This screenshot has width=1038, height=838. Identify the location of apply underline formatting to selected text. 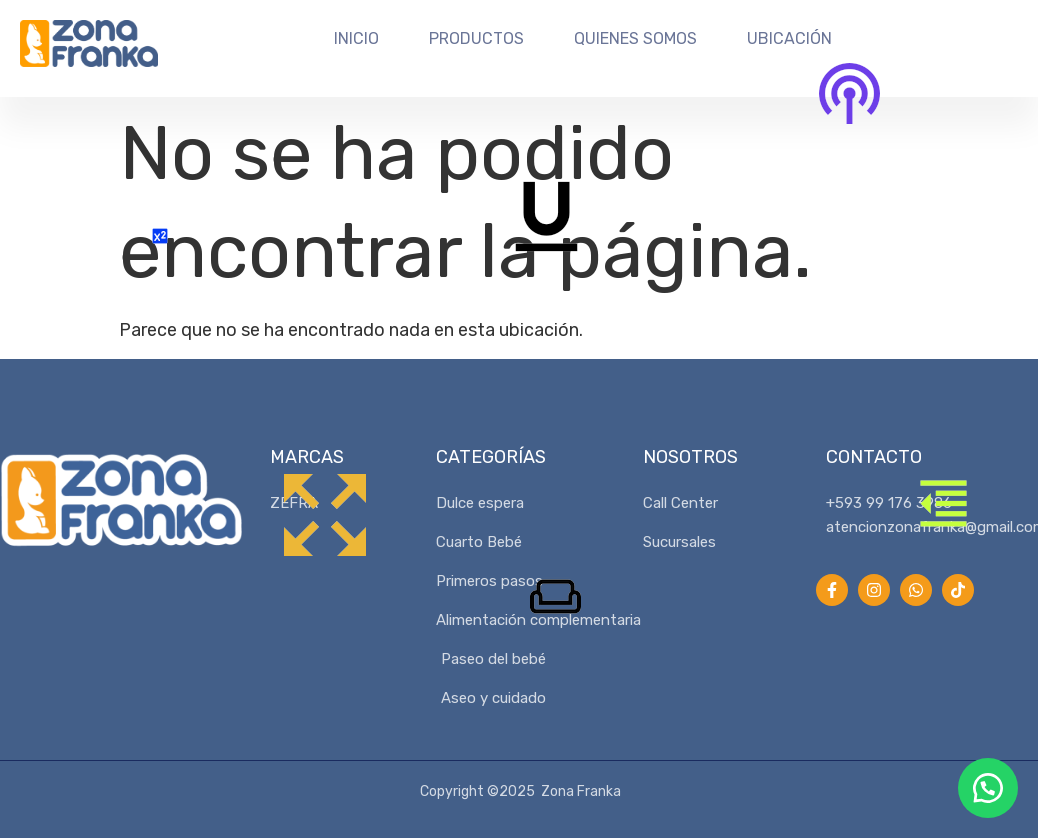
(546, 216).